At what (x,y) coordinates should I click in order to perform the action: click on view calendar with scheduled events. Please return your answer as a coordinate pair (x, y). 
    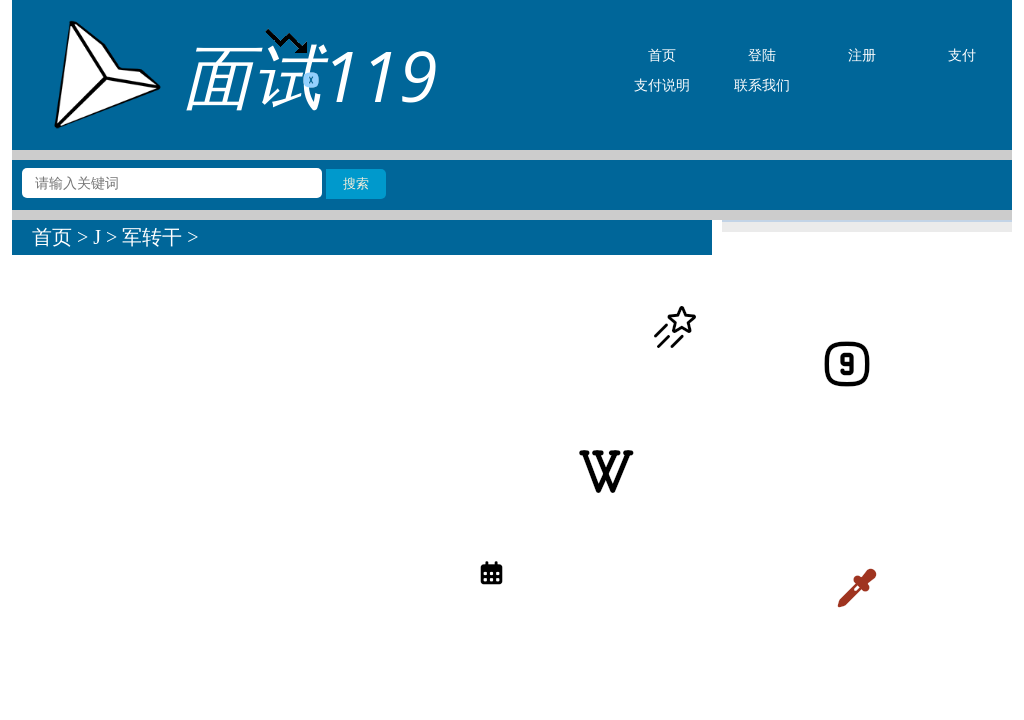
    Looking at the image, I should click on (491, 573).